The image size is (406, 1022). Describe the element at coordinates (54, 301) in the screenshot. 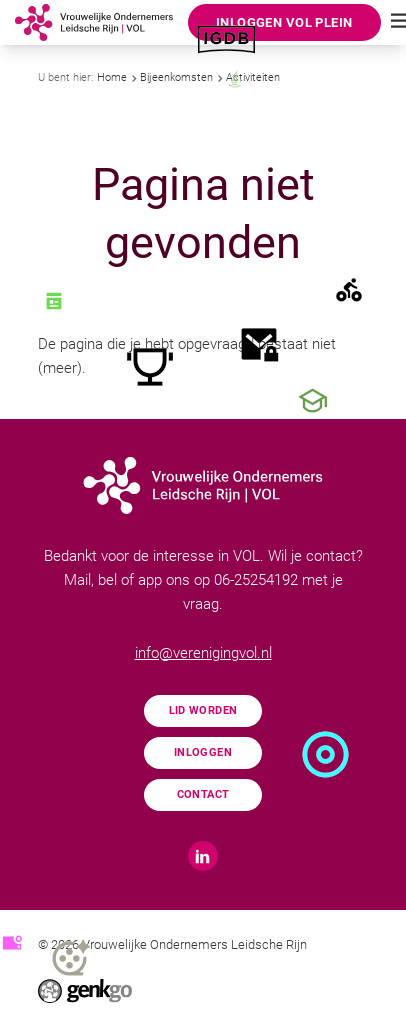

I see `open Apple Pages document` at that location.